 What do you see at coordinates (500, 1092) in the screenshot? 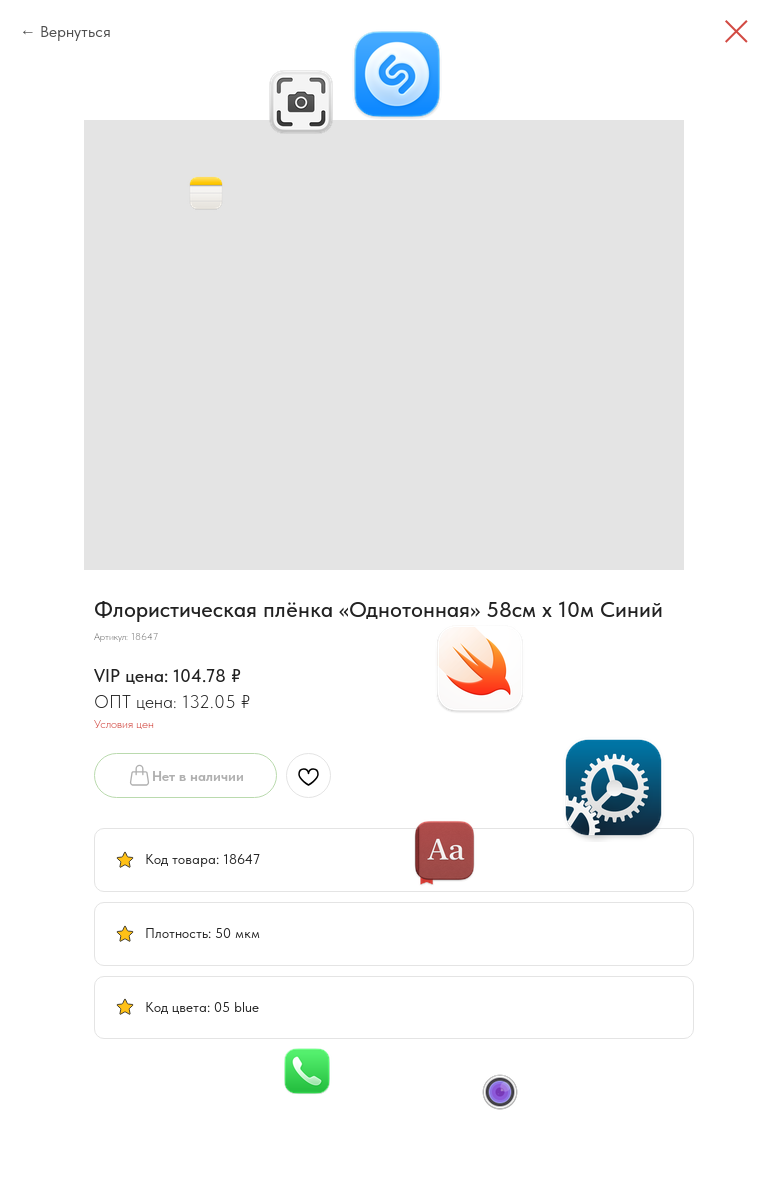
I see `open the camera app to take photos or videos` at bounding box center [500, 1092].